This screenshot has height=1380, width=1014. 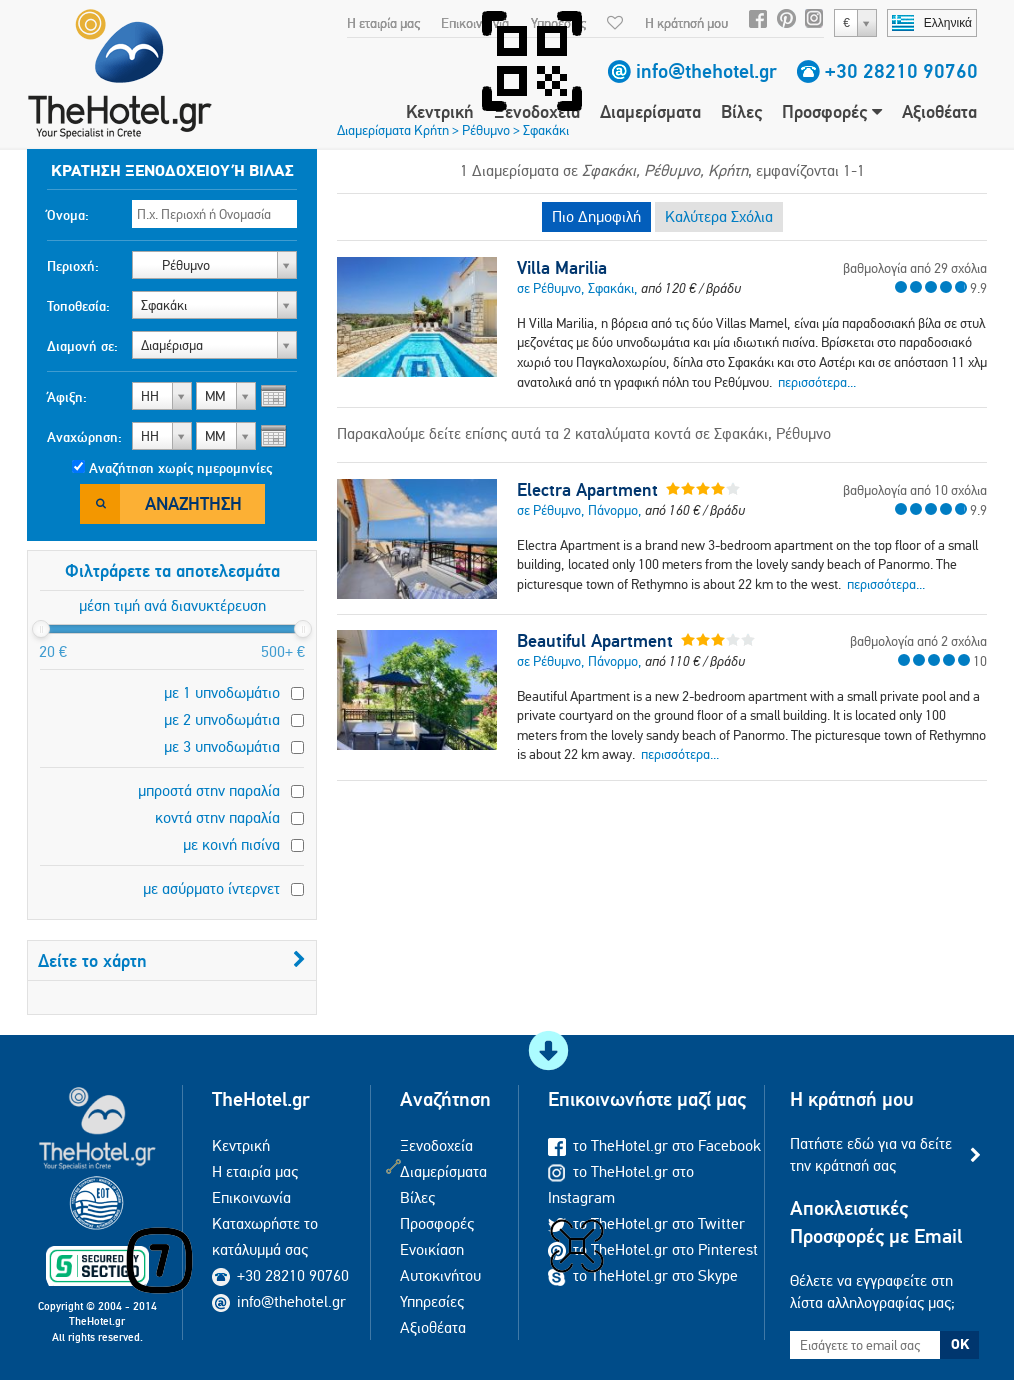 What do you see at coordinates (159, 1260) in the screenshot?
I see `indicates step 7 in a multi-step process` at bounding box center [159, 1260].